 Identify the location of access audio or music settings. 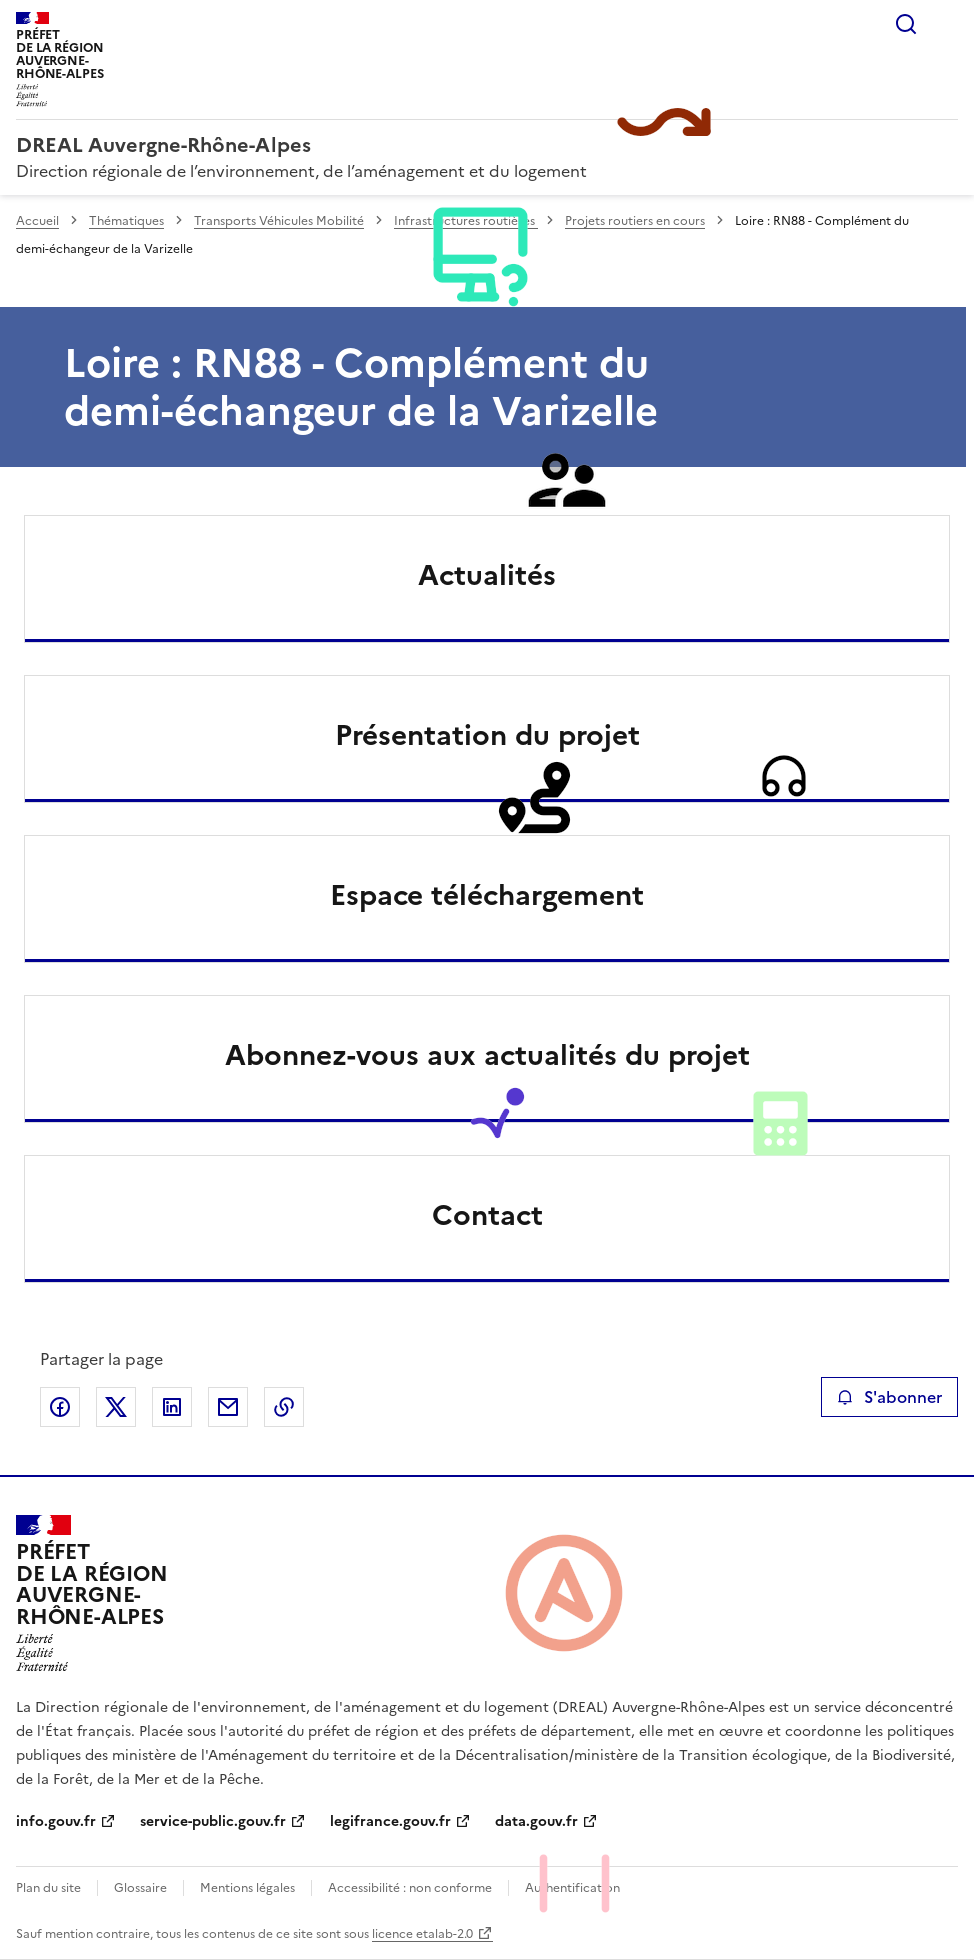
(784, 777).